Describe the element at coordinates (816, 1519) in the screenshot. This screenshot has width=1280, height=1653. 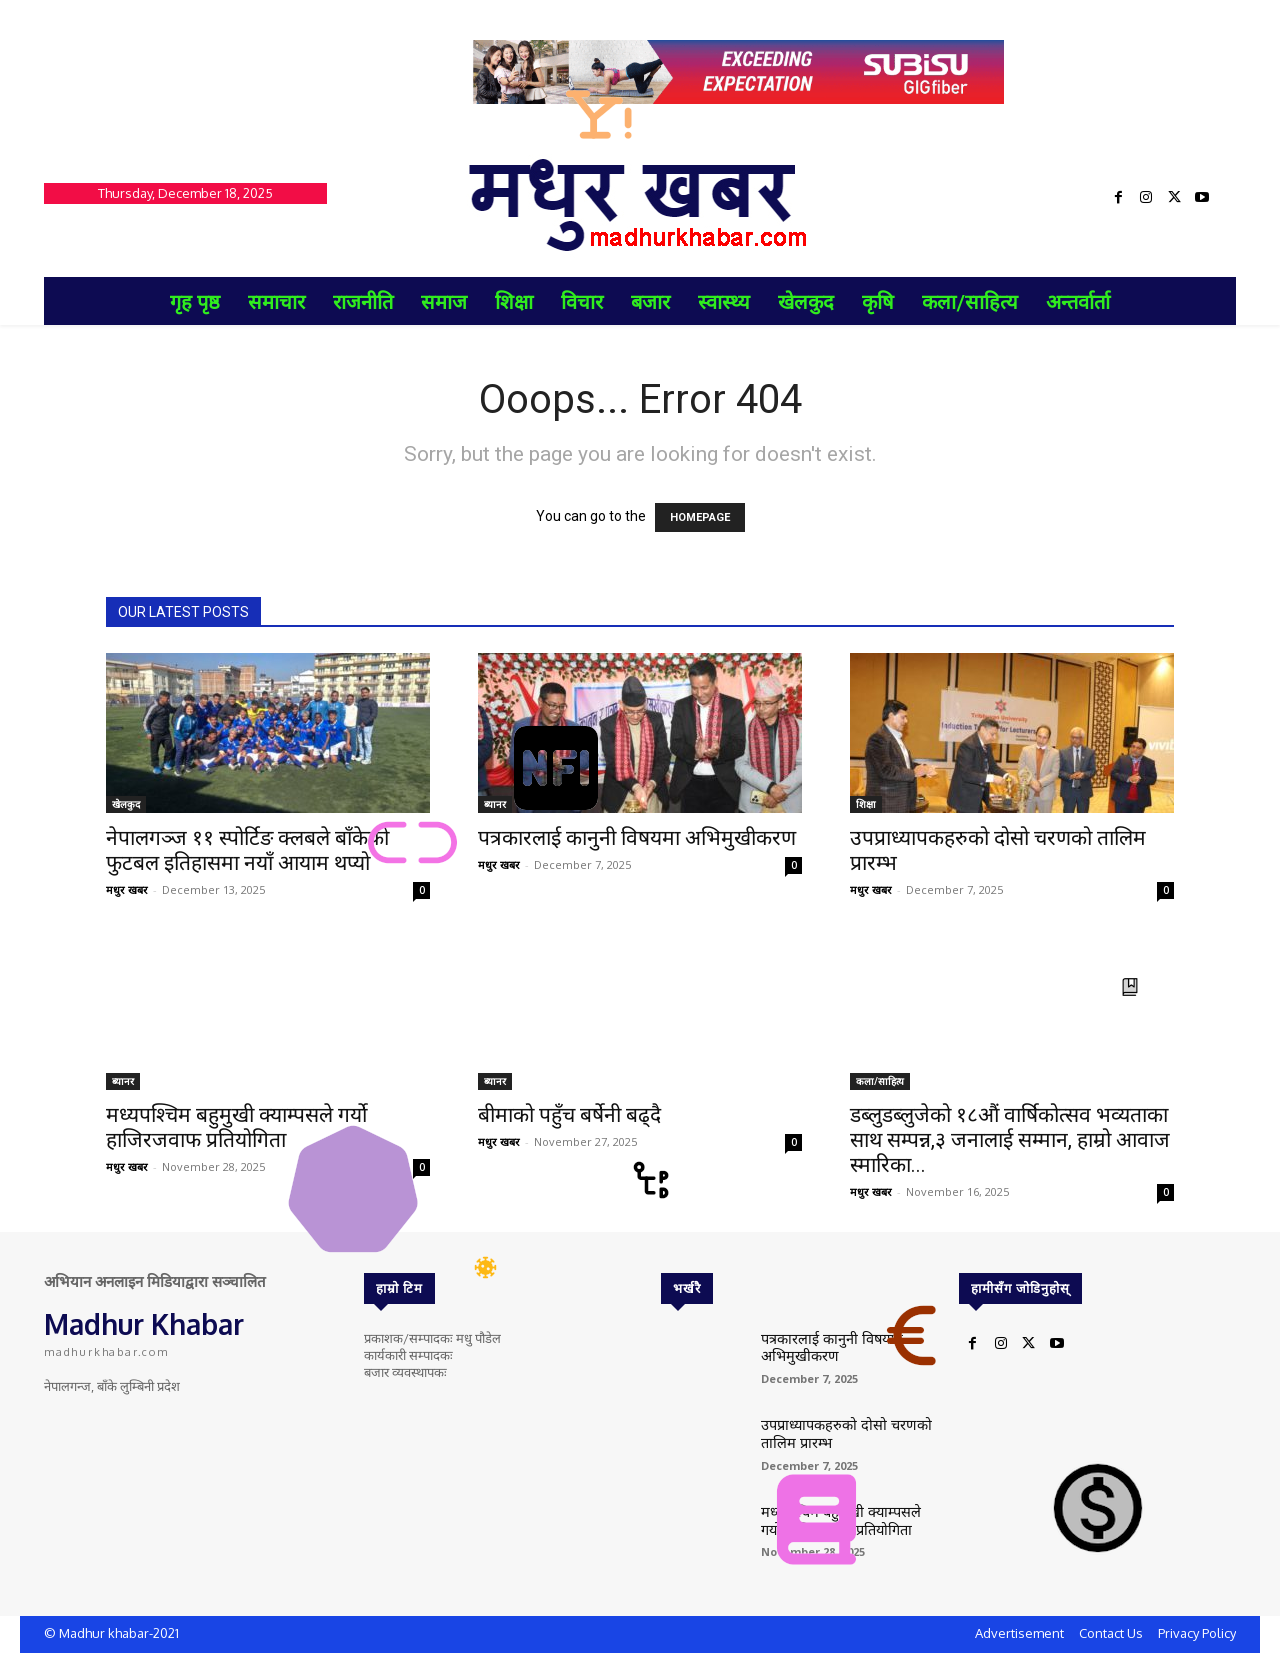
I see `open the library or reading section` at that location.